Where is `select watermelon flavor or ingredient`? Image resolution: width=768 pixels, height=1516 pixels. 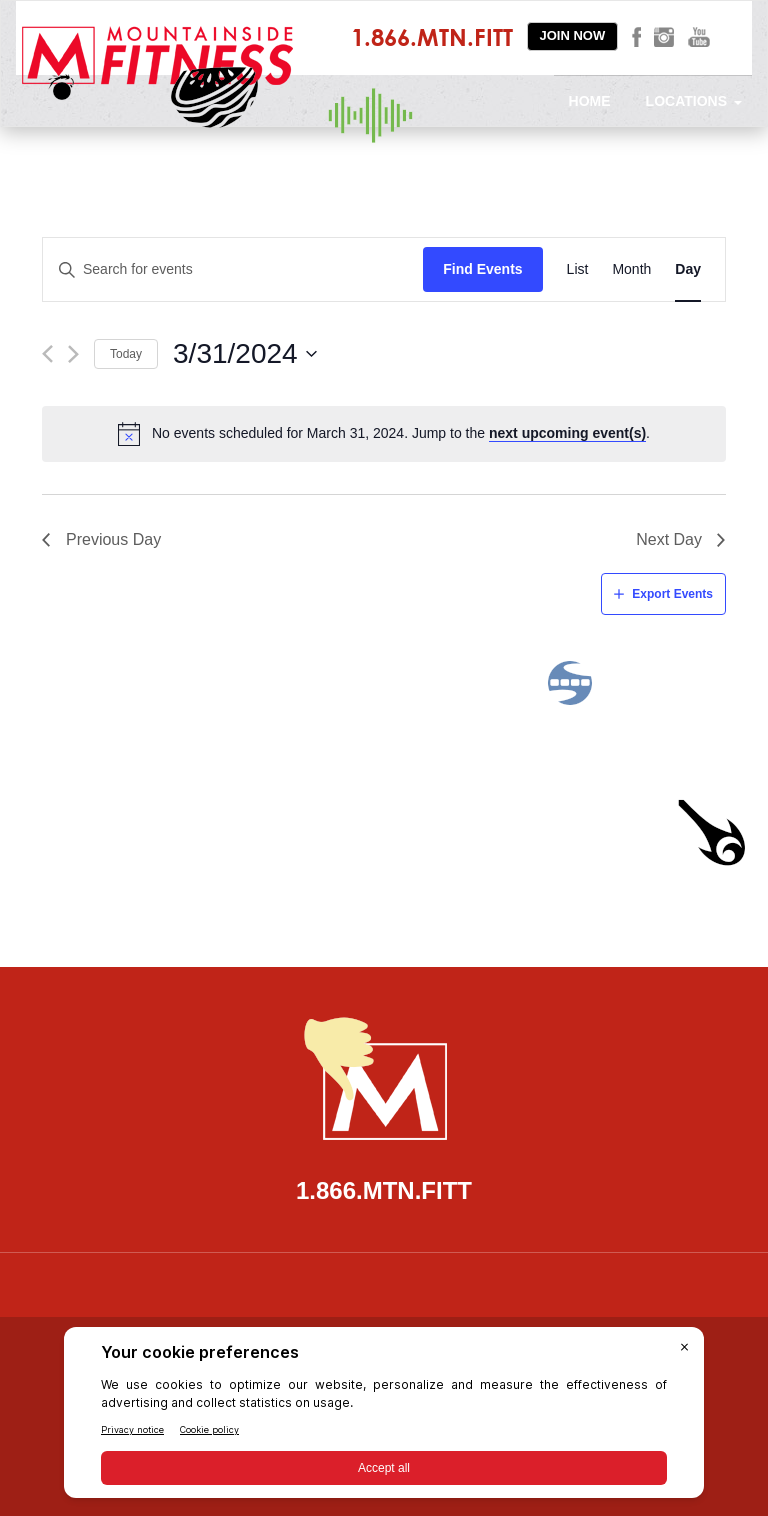 select watermelon flavor or ingredient is located at coordinates (214, 97).